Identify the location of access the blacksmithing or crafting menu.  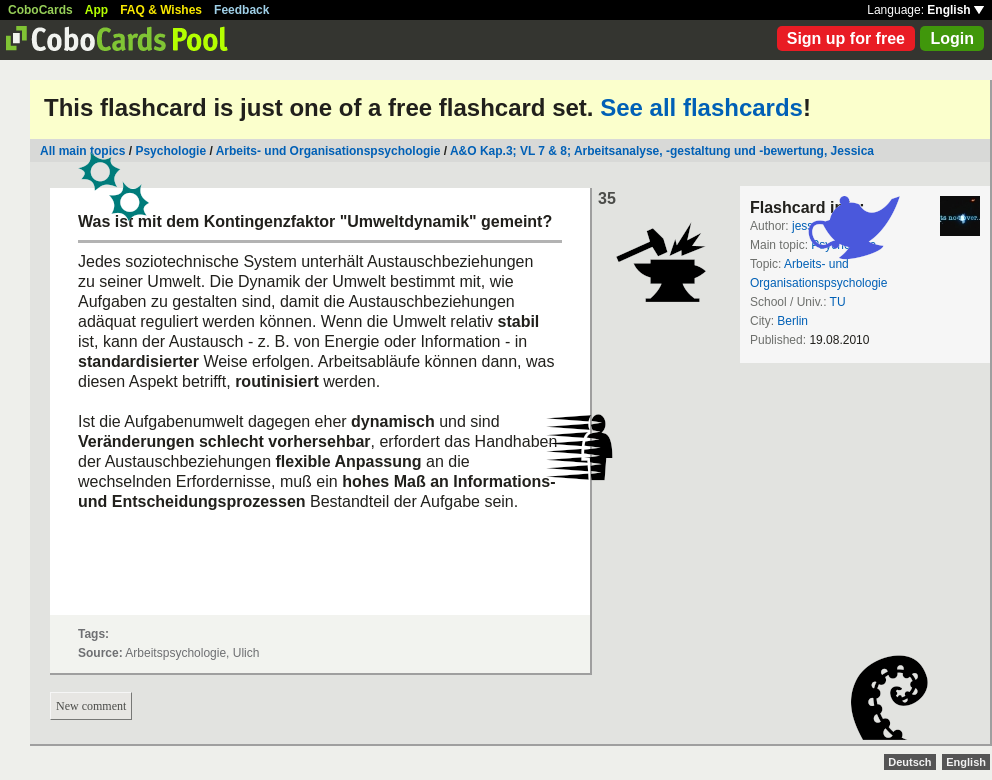
(661, 257).